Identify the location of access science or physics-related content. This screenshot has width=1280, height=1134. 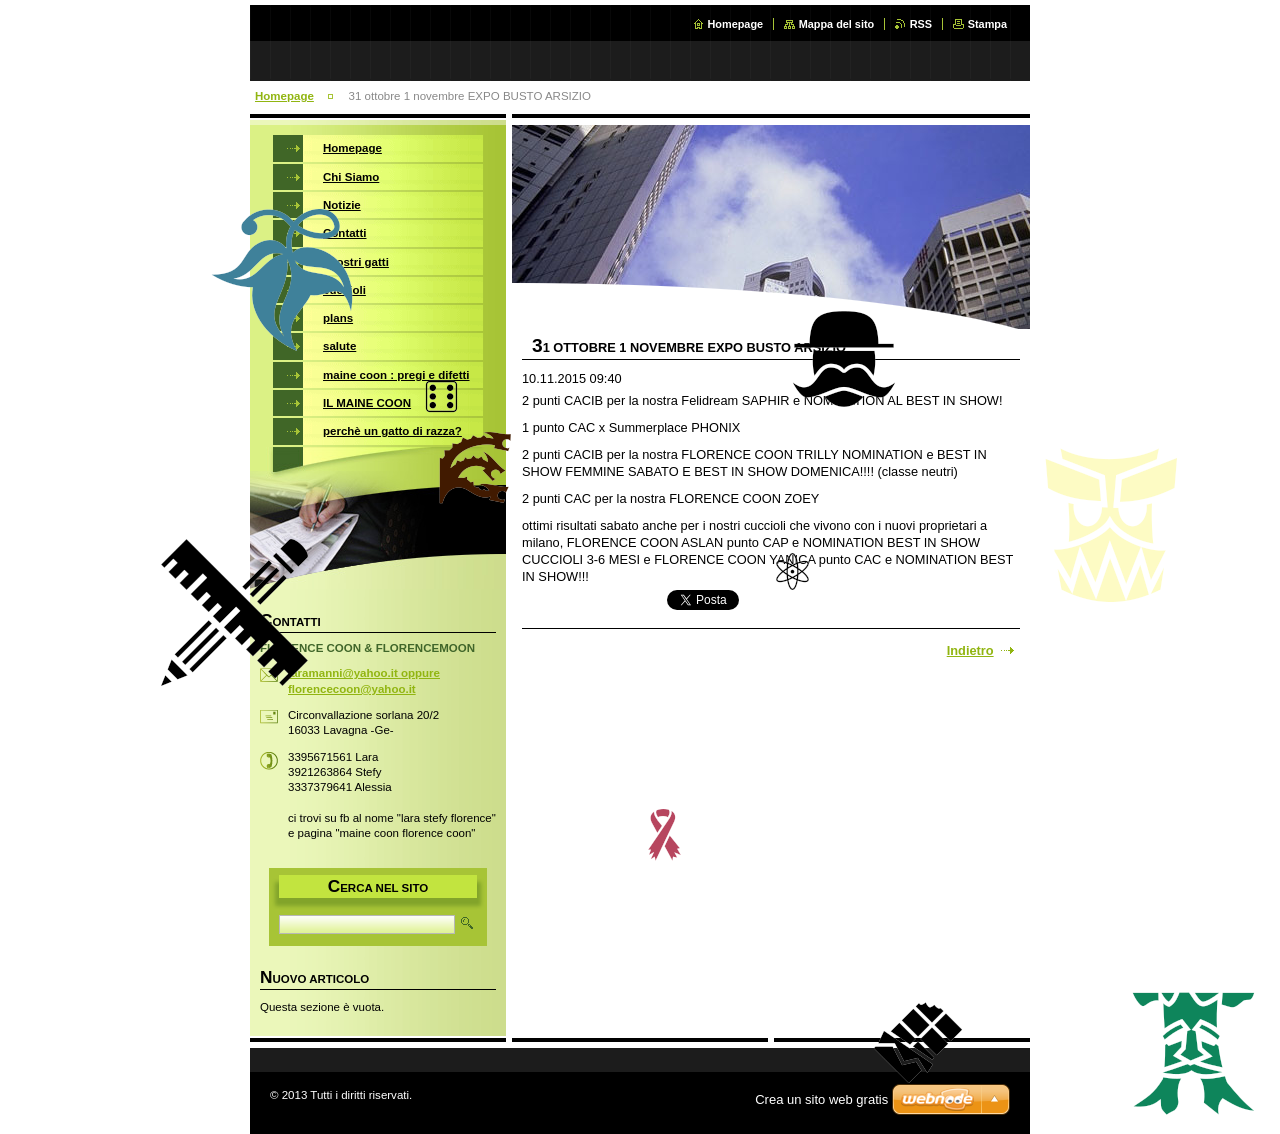
(792, 571).